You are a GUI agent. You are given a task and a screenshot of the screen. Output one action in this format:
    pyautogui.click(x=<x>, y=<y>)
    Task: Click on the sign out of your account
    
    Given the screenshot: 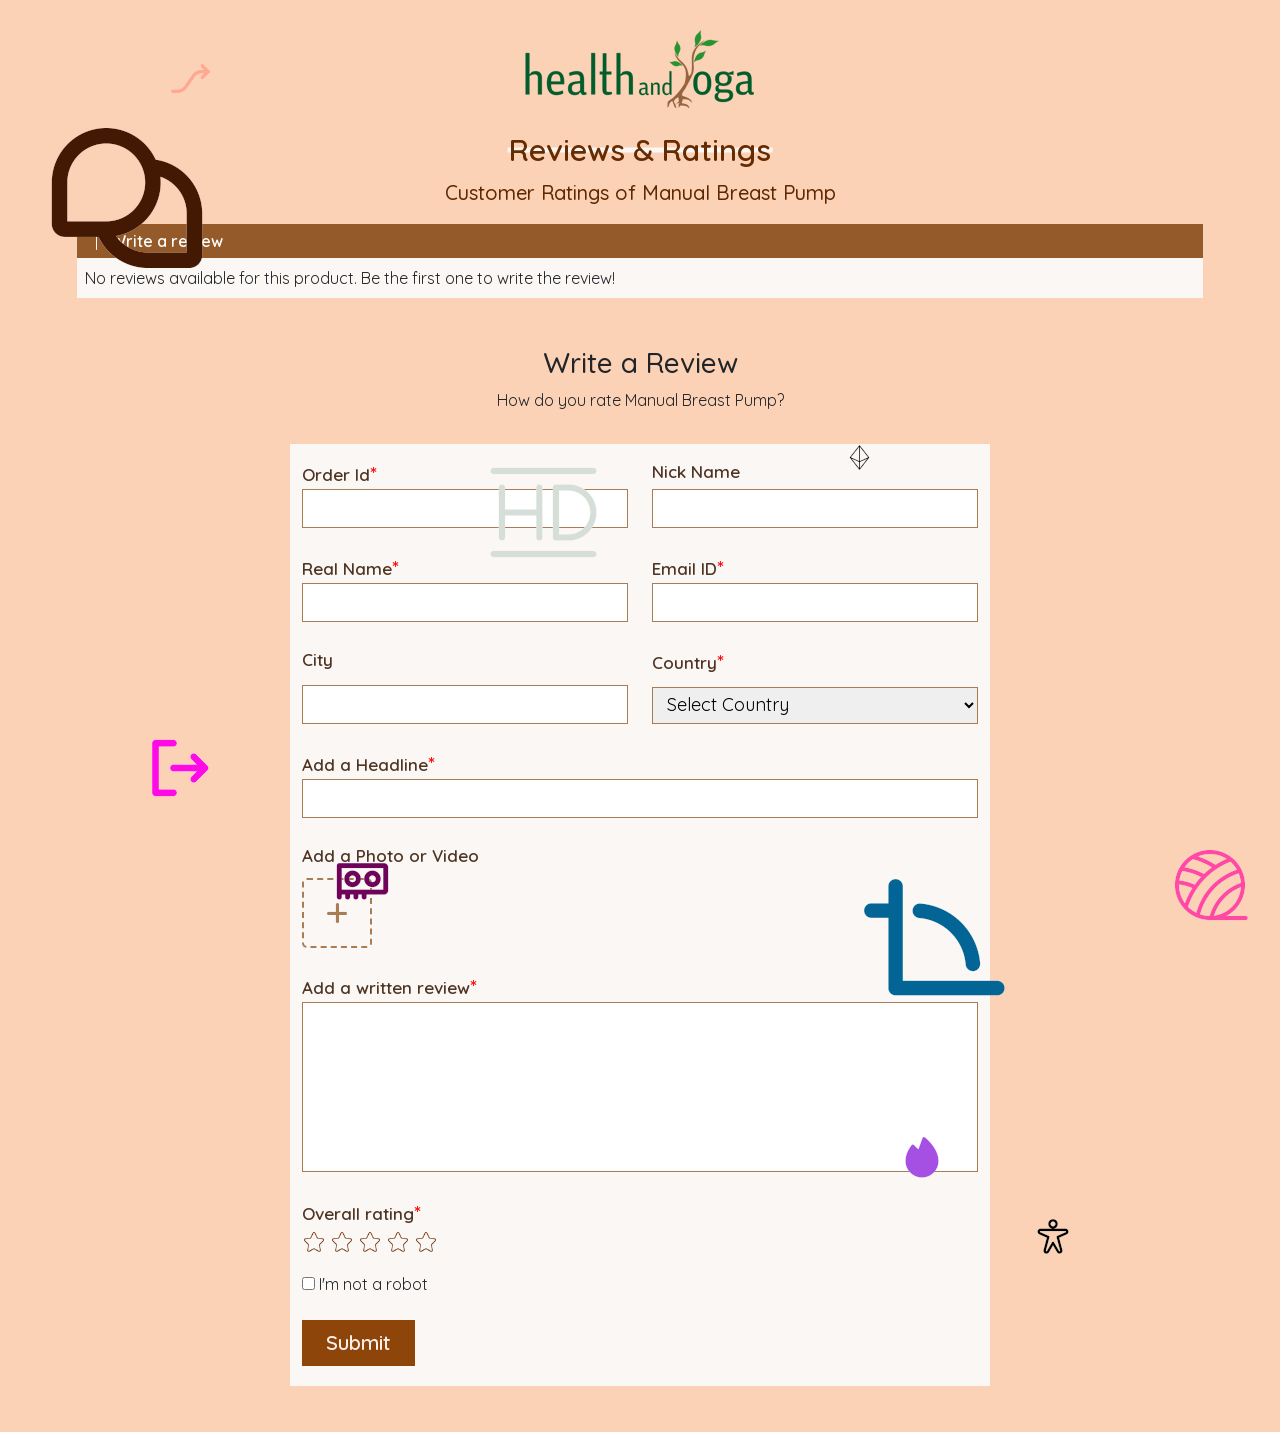 What is the action you would take?
    pyautogui.click(x=178, y=768)
    